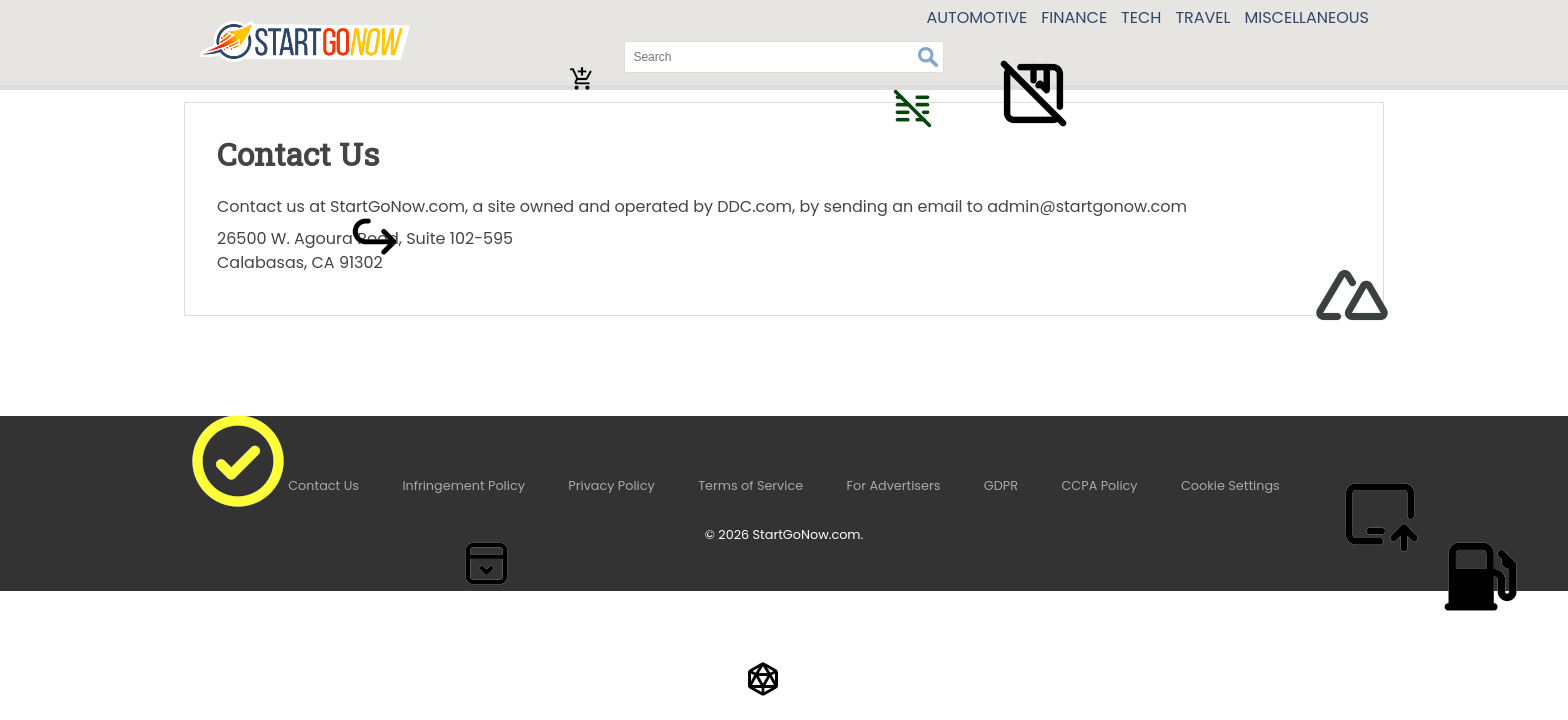  What do you see at coordinates (486, 563) in the screenshot?
I see `expand the navigation bar` at bounding box center [486, 563].